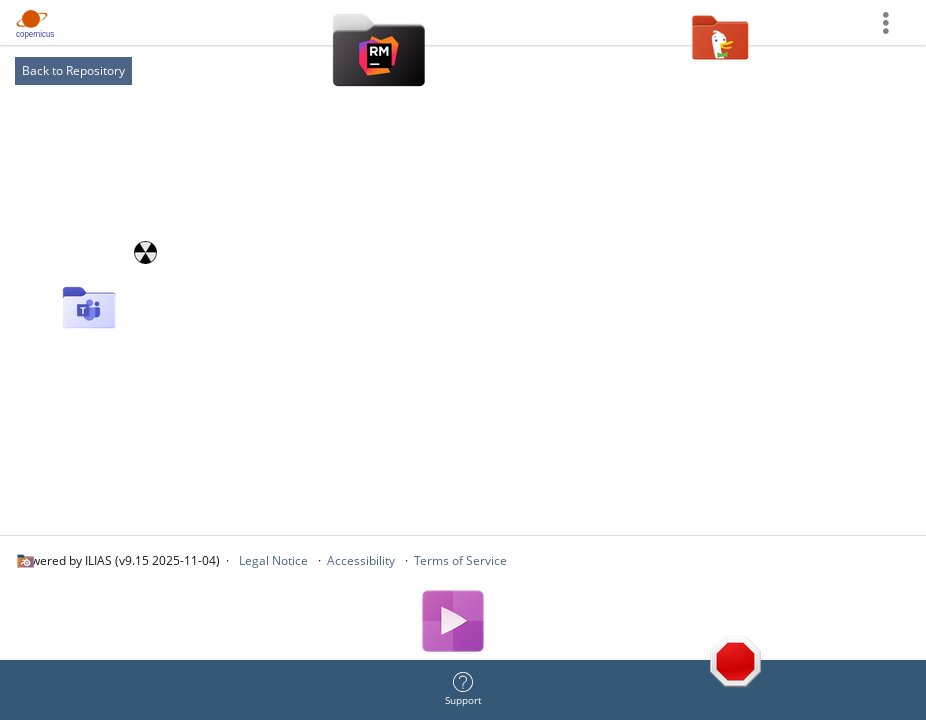  What do you see at coordinates (25, 561) in the screenshot?
I see `open folder containing Blender project files` at bounding box center [25, 561].